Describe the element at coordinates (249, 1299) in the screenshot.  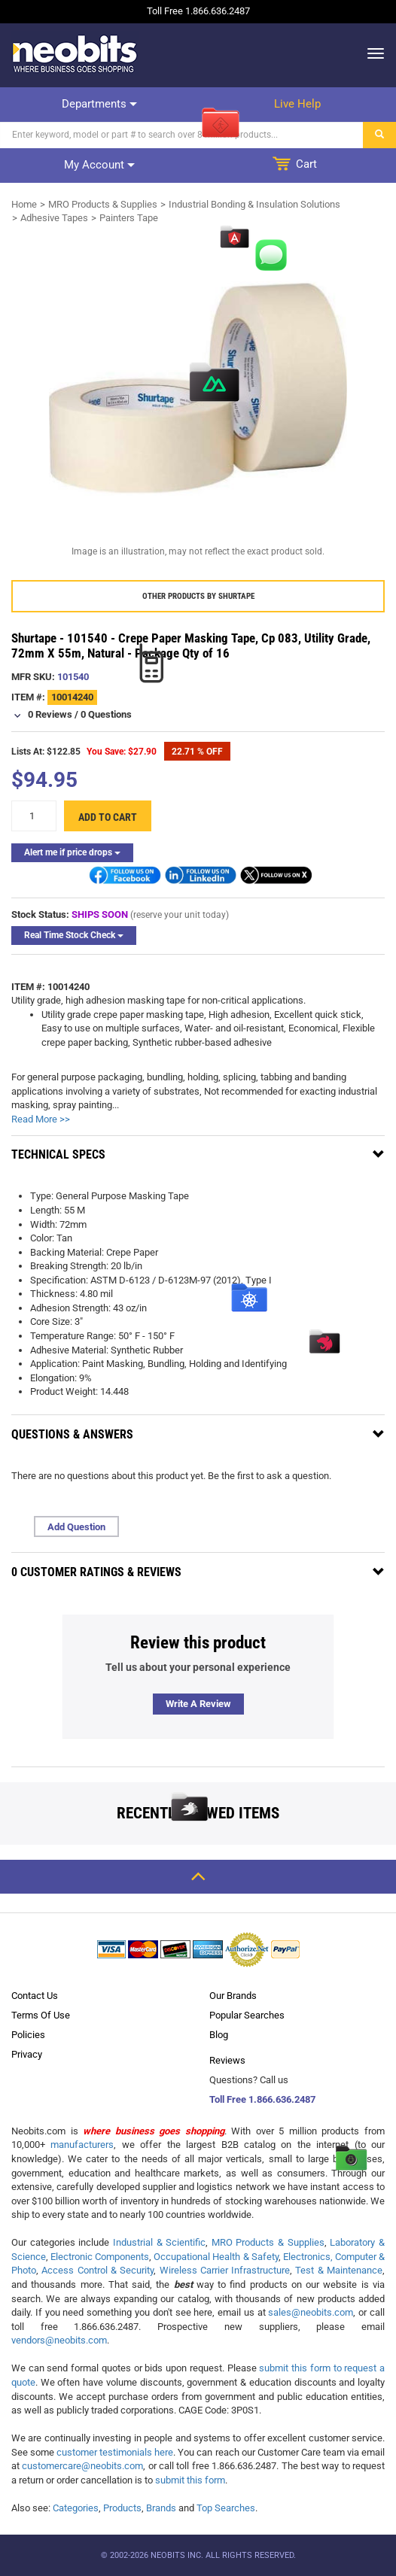
I see `open kubernetes project files` at that location.